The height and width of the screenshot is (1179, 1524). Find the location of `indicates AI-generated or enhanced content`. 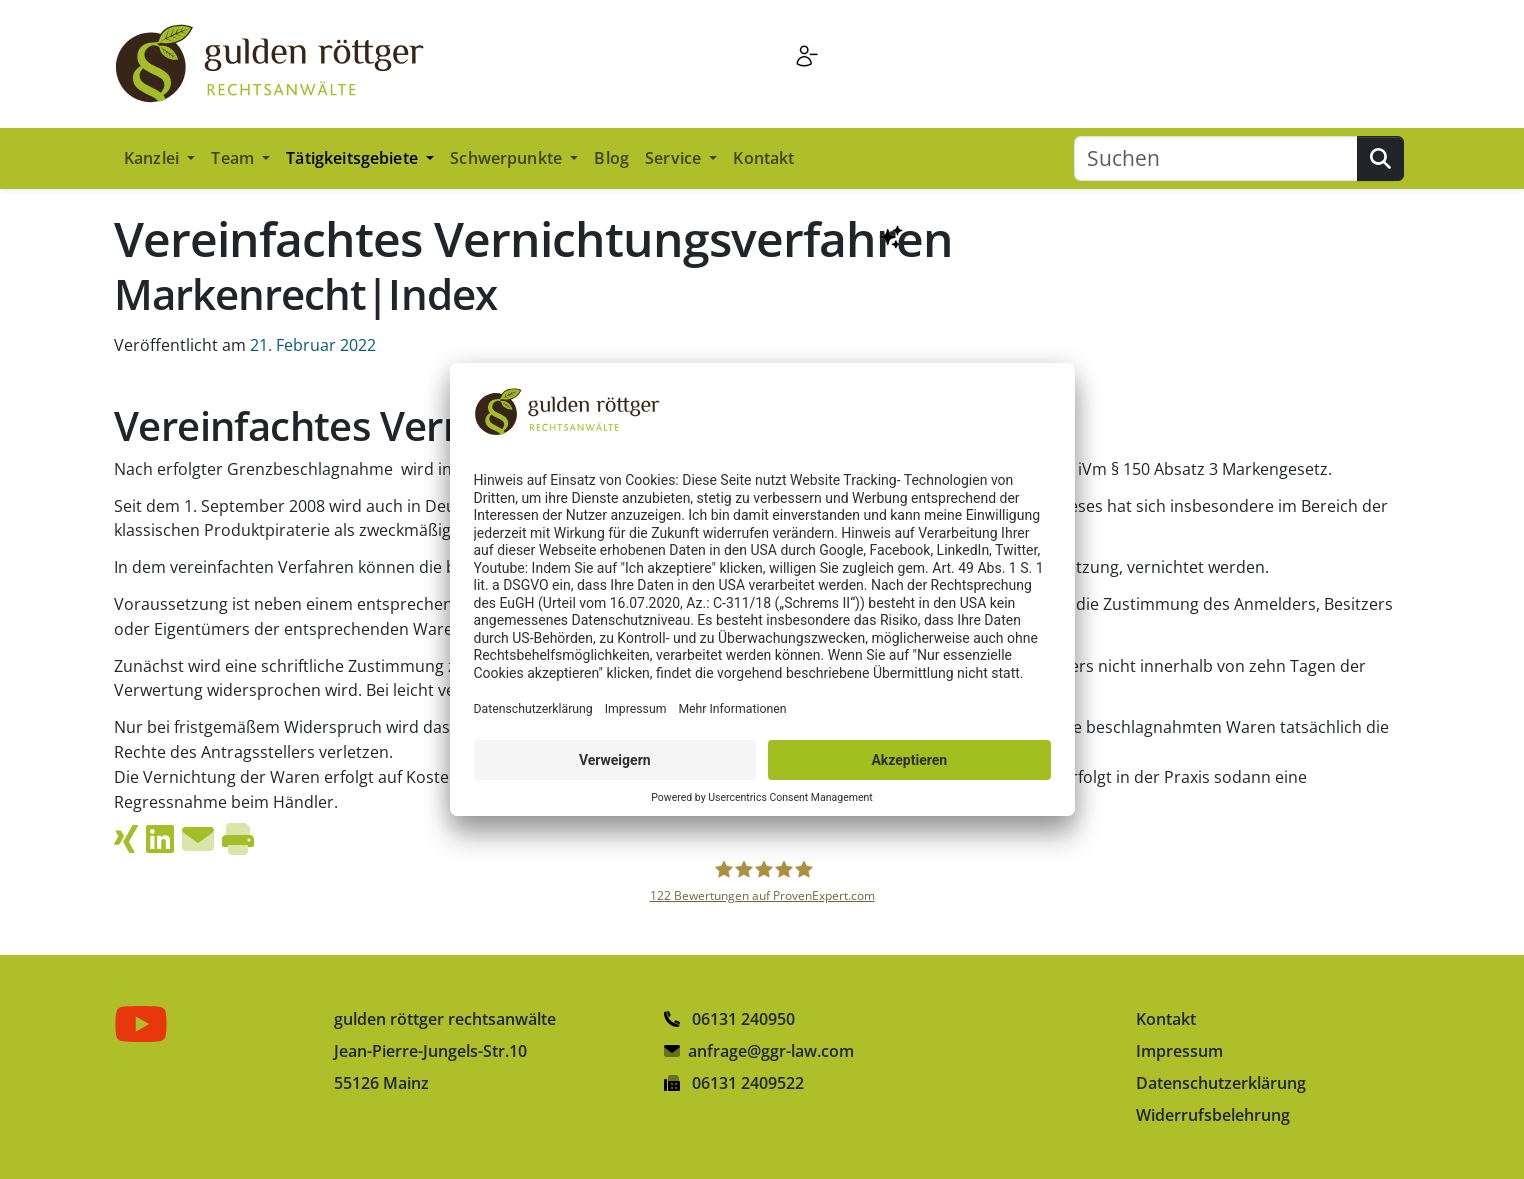

indicates AI-generated or enhanced content is located at coordinates (891, 237).